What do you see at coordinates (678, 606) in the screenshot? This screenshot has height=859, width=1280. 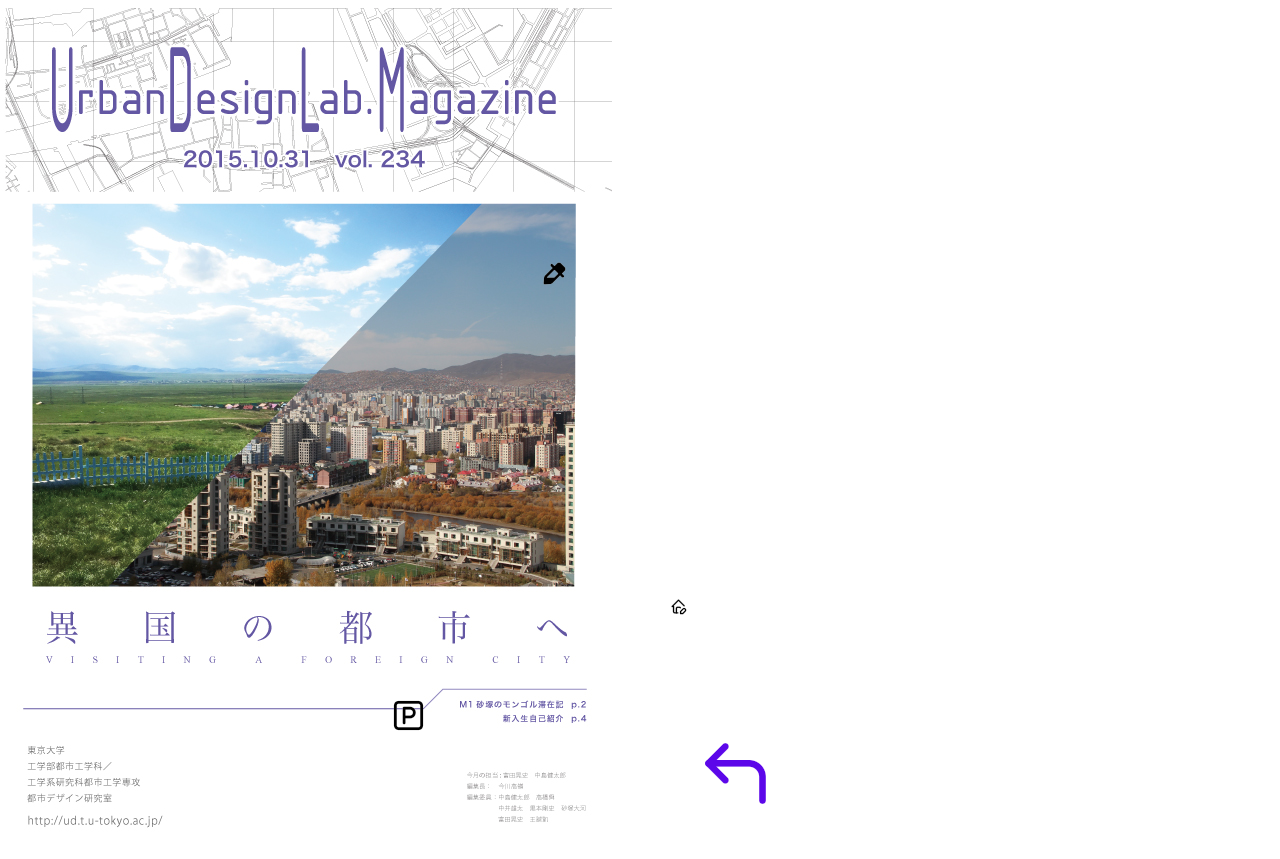 I see `edit home address or location` at bounding box center [678, 606].